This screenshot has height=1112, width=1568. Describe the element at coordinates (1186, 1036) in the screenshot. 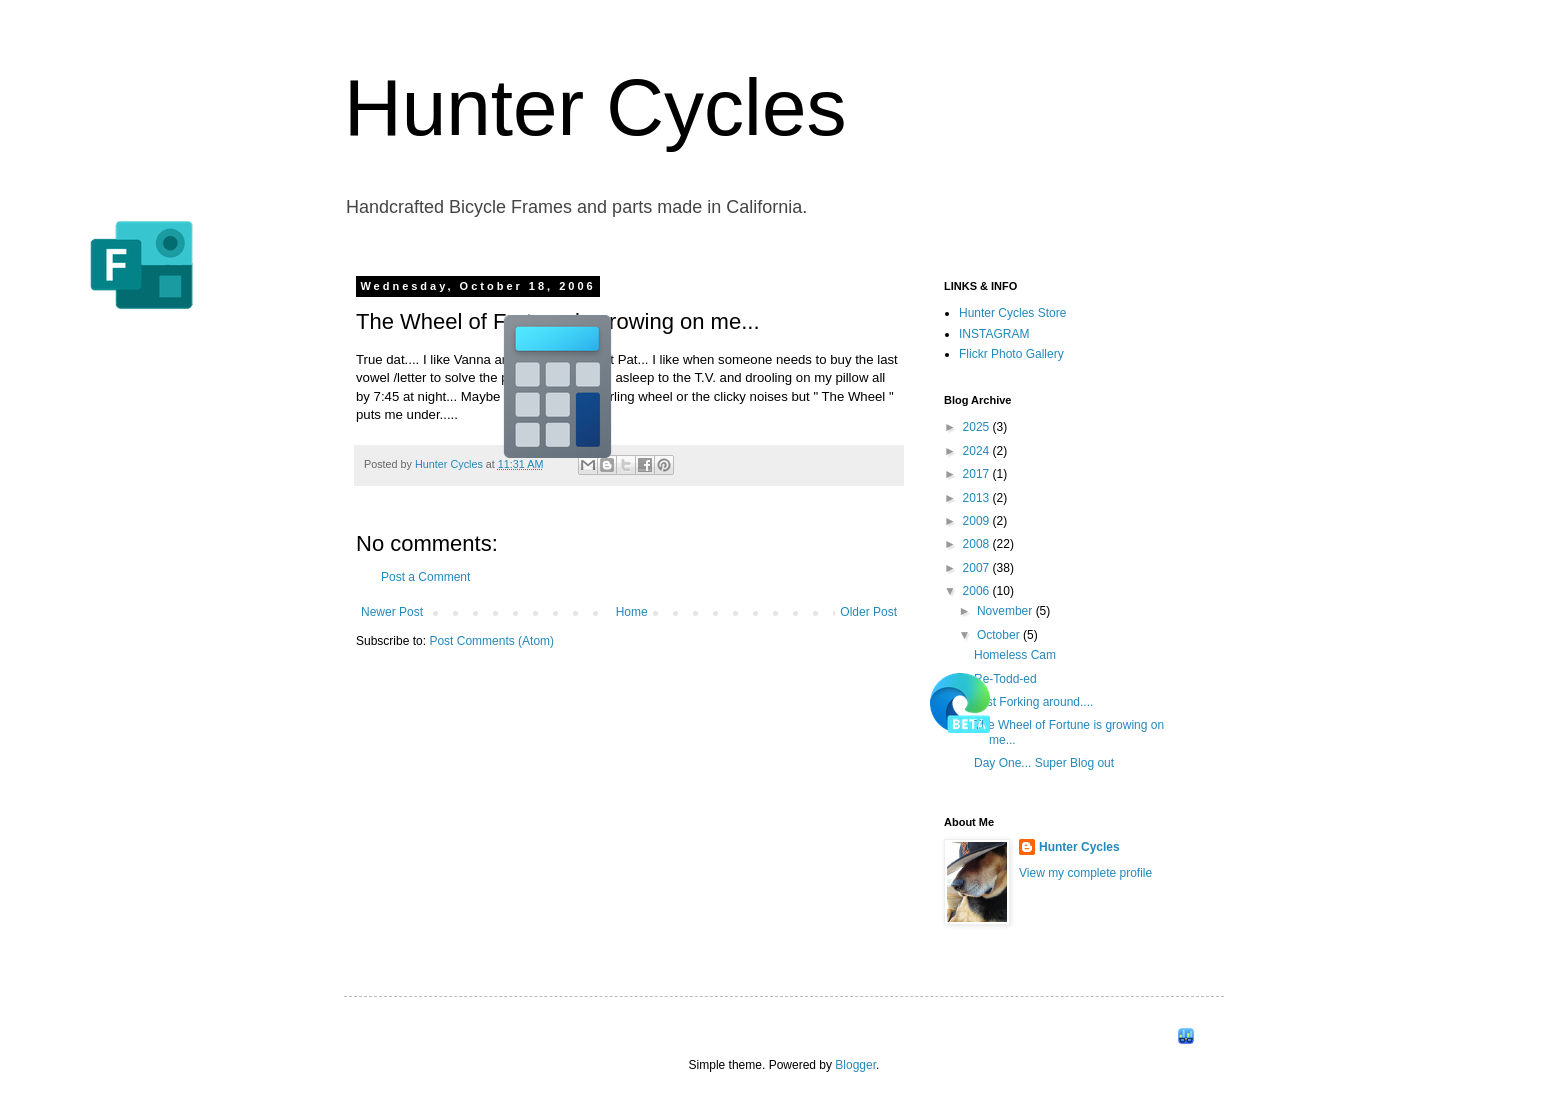

I see `open geekbench to benchmark device performance` at that location.